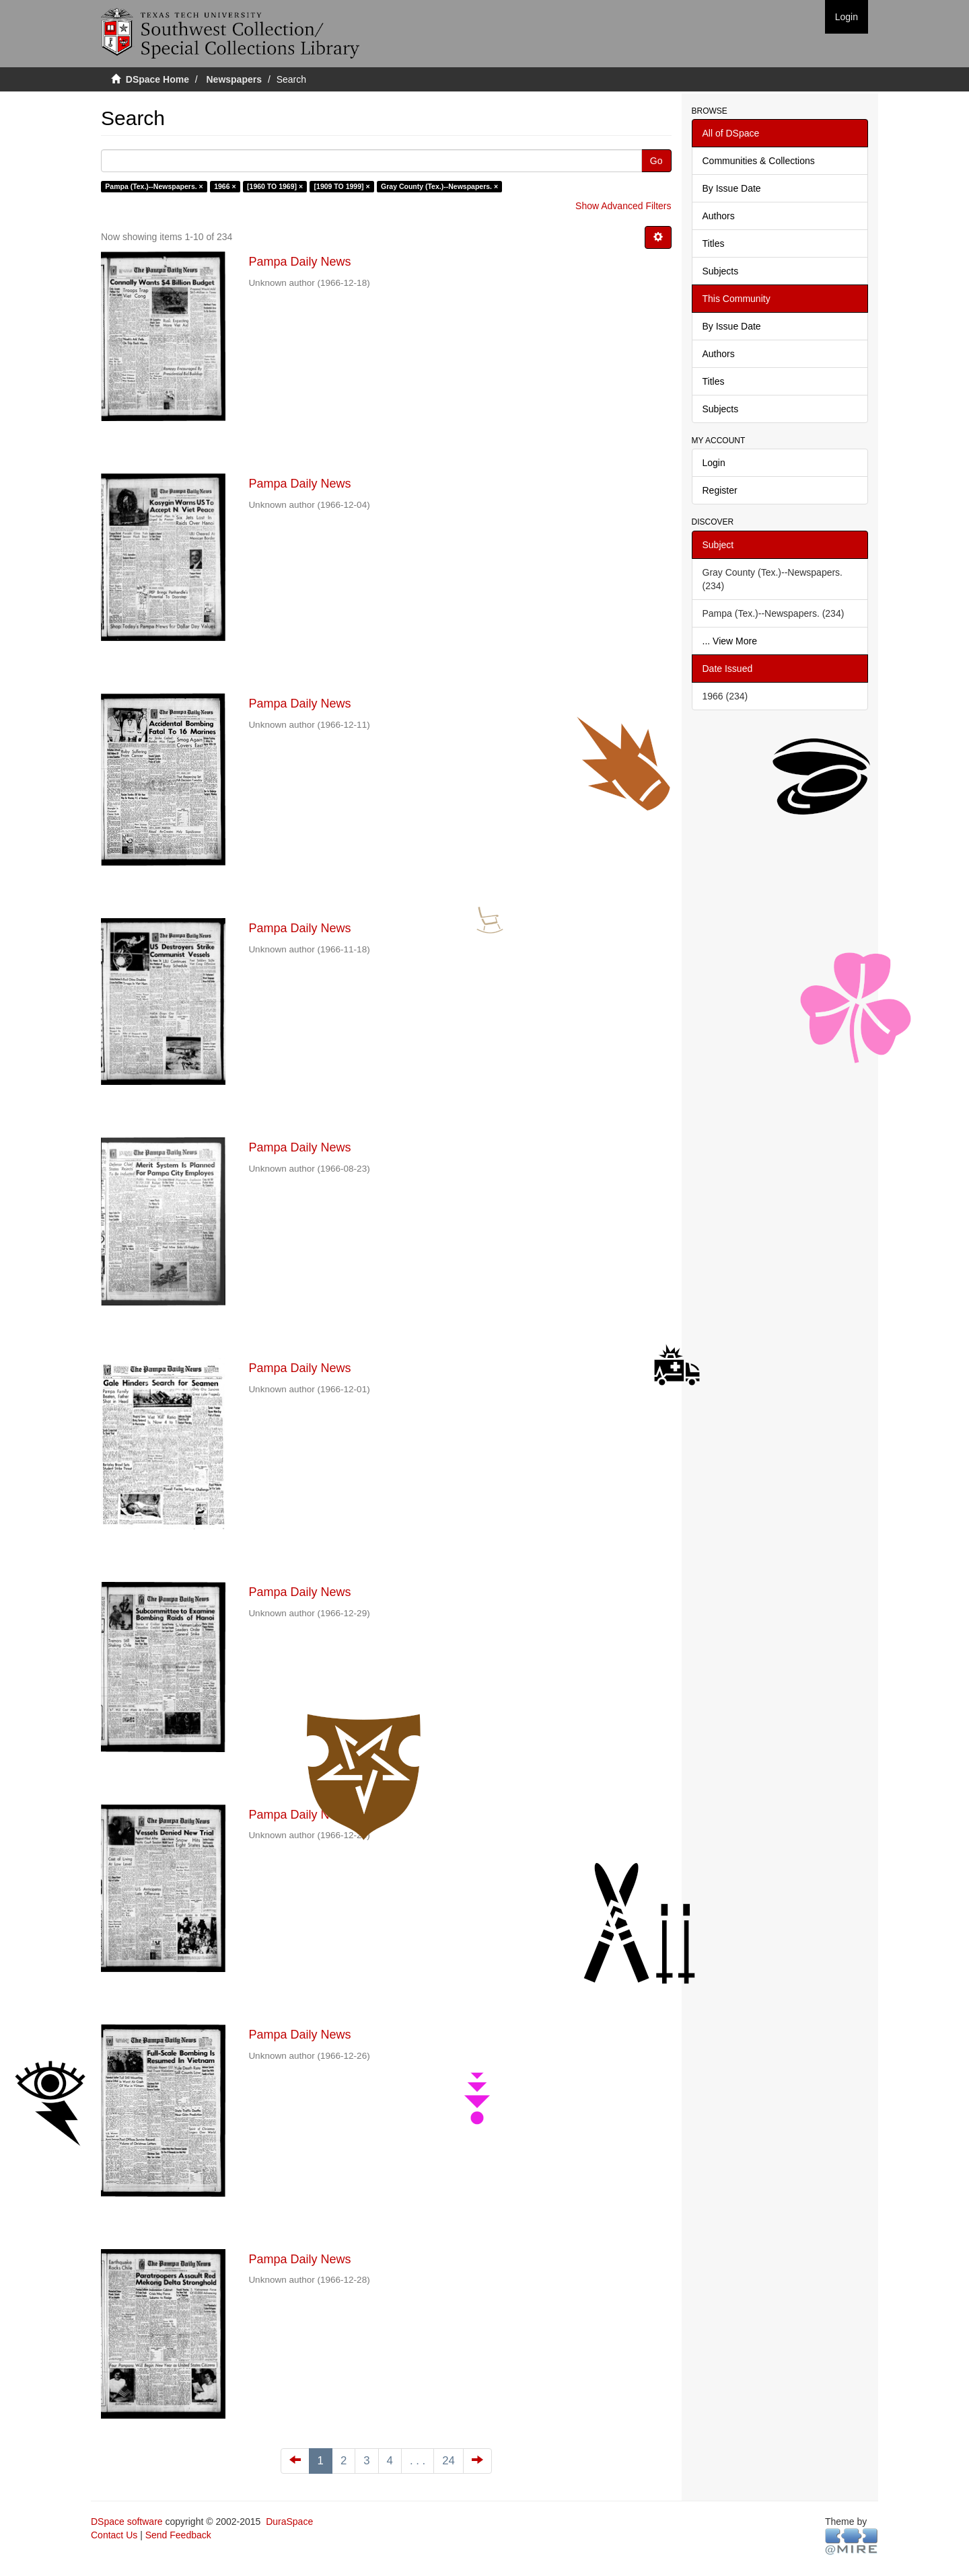 The height and width of the screenshot is (2576, 969). Describe the element at coordinates (677, 1365) in the screenshot. I see `request emergency medical services` at that location.